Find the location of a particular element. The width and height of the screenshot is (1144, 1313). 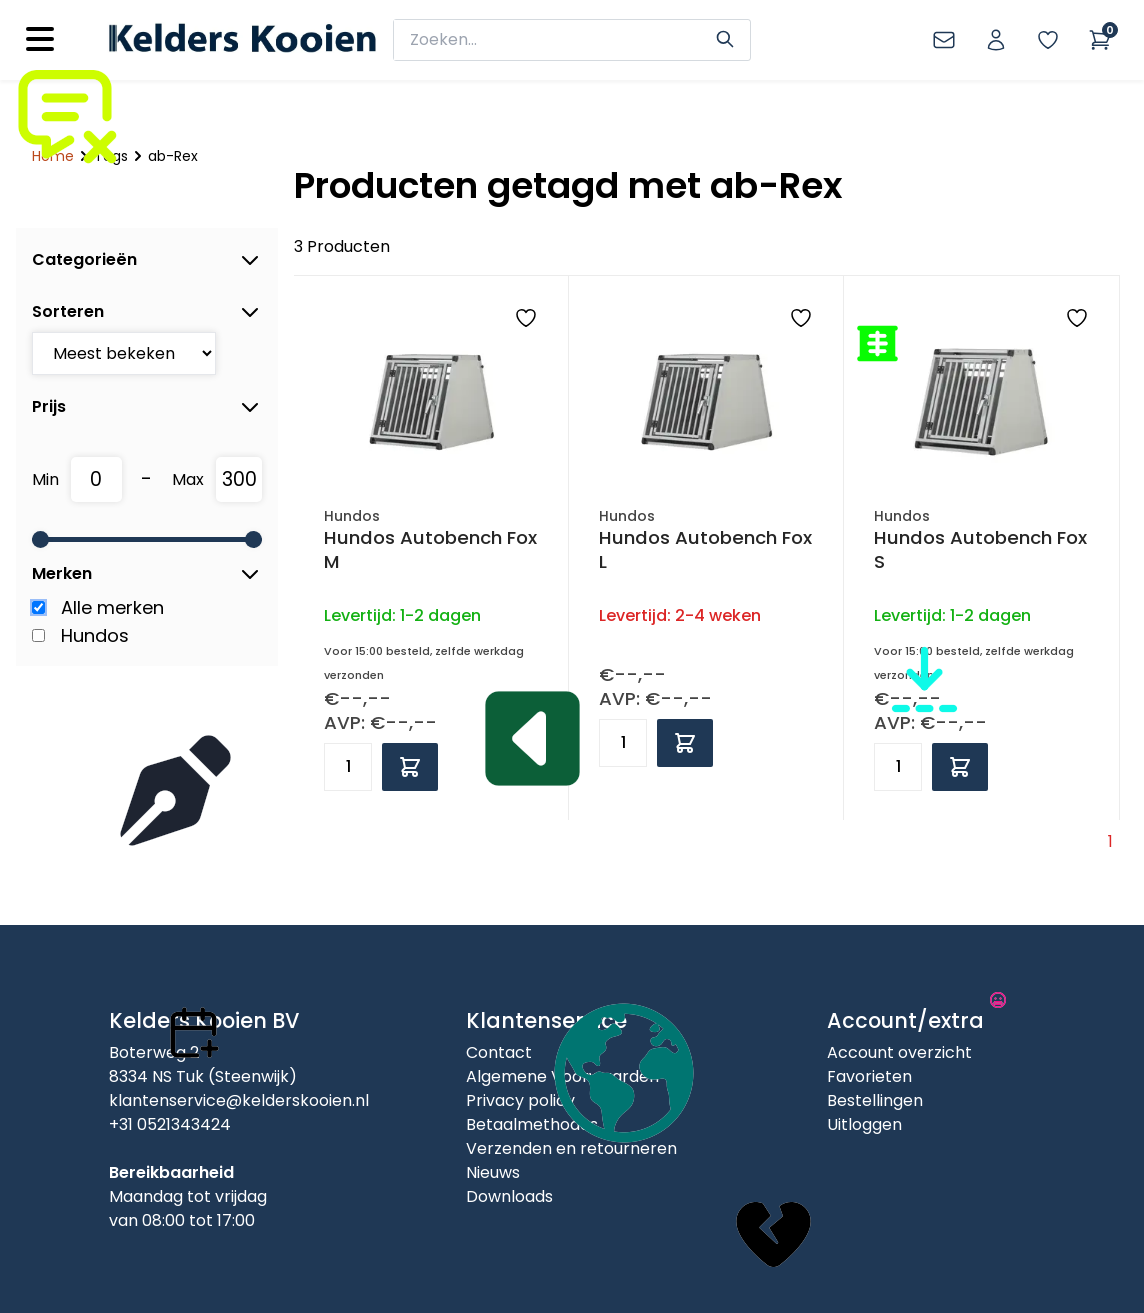

view x-ray or medical imaging results is located at coordinates (877, 343).